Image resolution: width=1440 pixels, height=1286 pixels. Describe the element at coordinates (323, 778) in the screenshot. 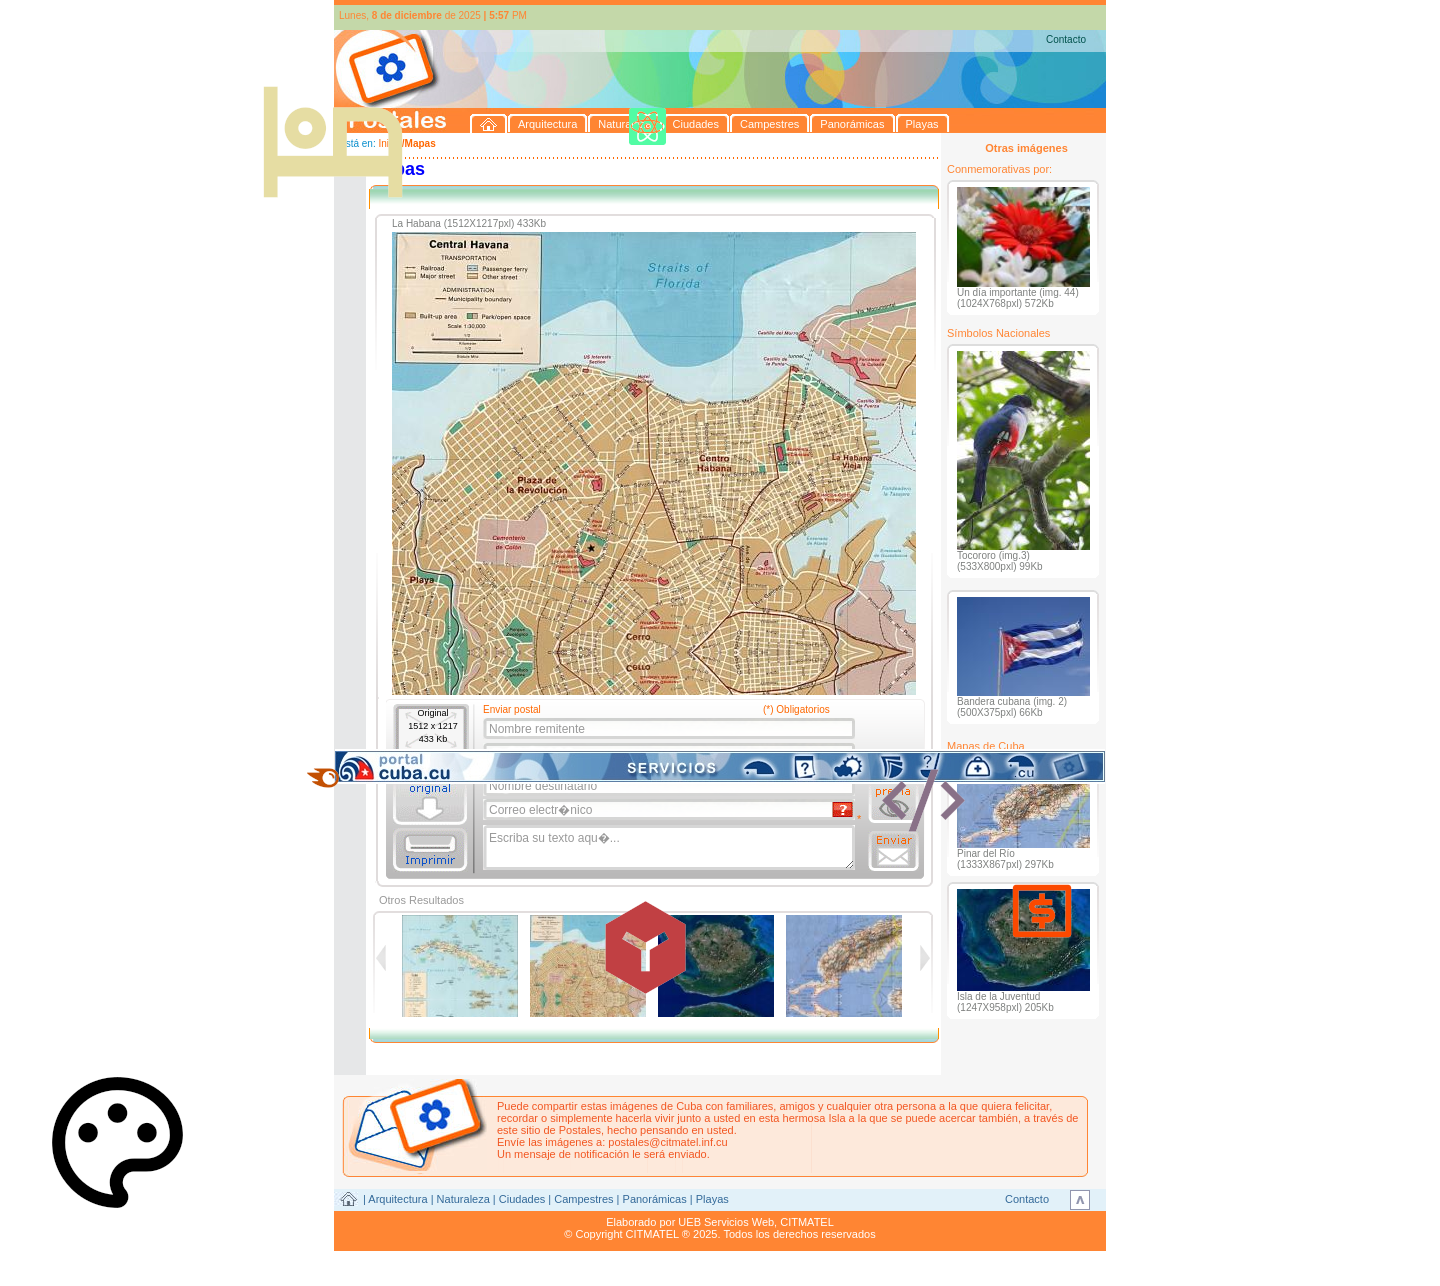

I see `open Semrush SEO and marketing platform` at that location.